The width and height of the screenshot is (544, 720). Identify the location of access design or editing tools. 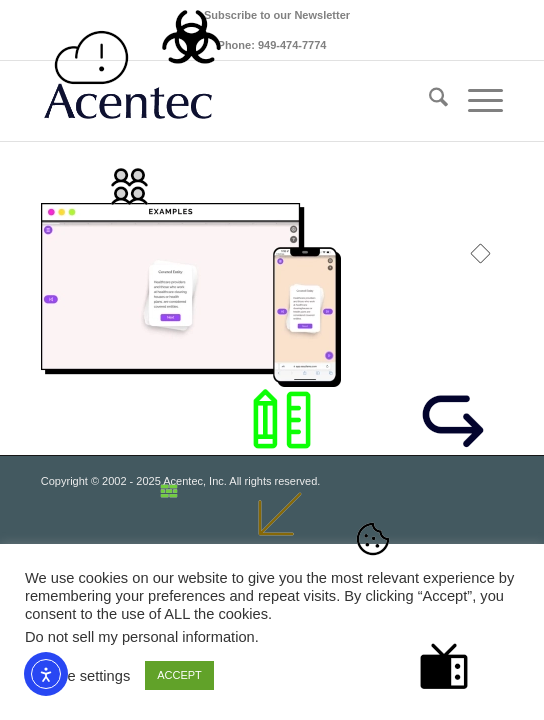
(282, 420).